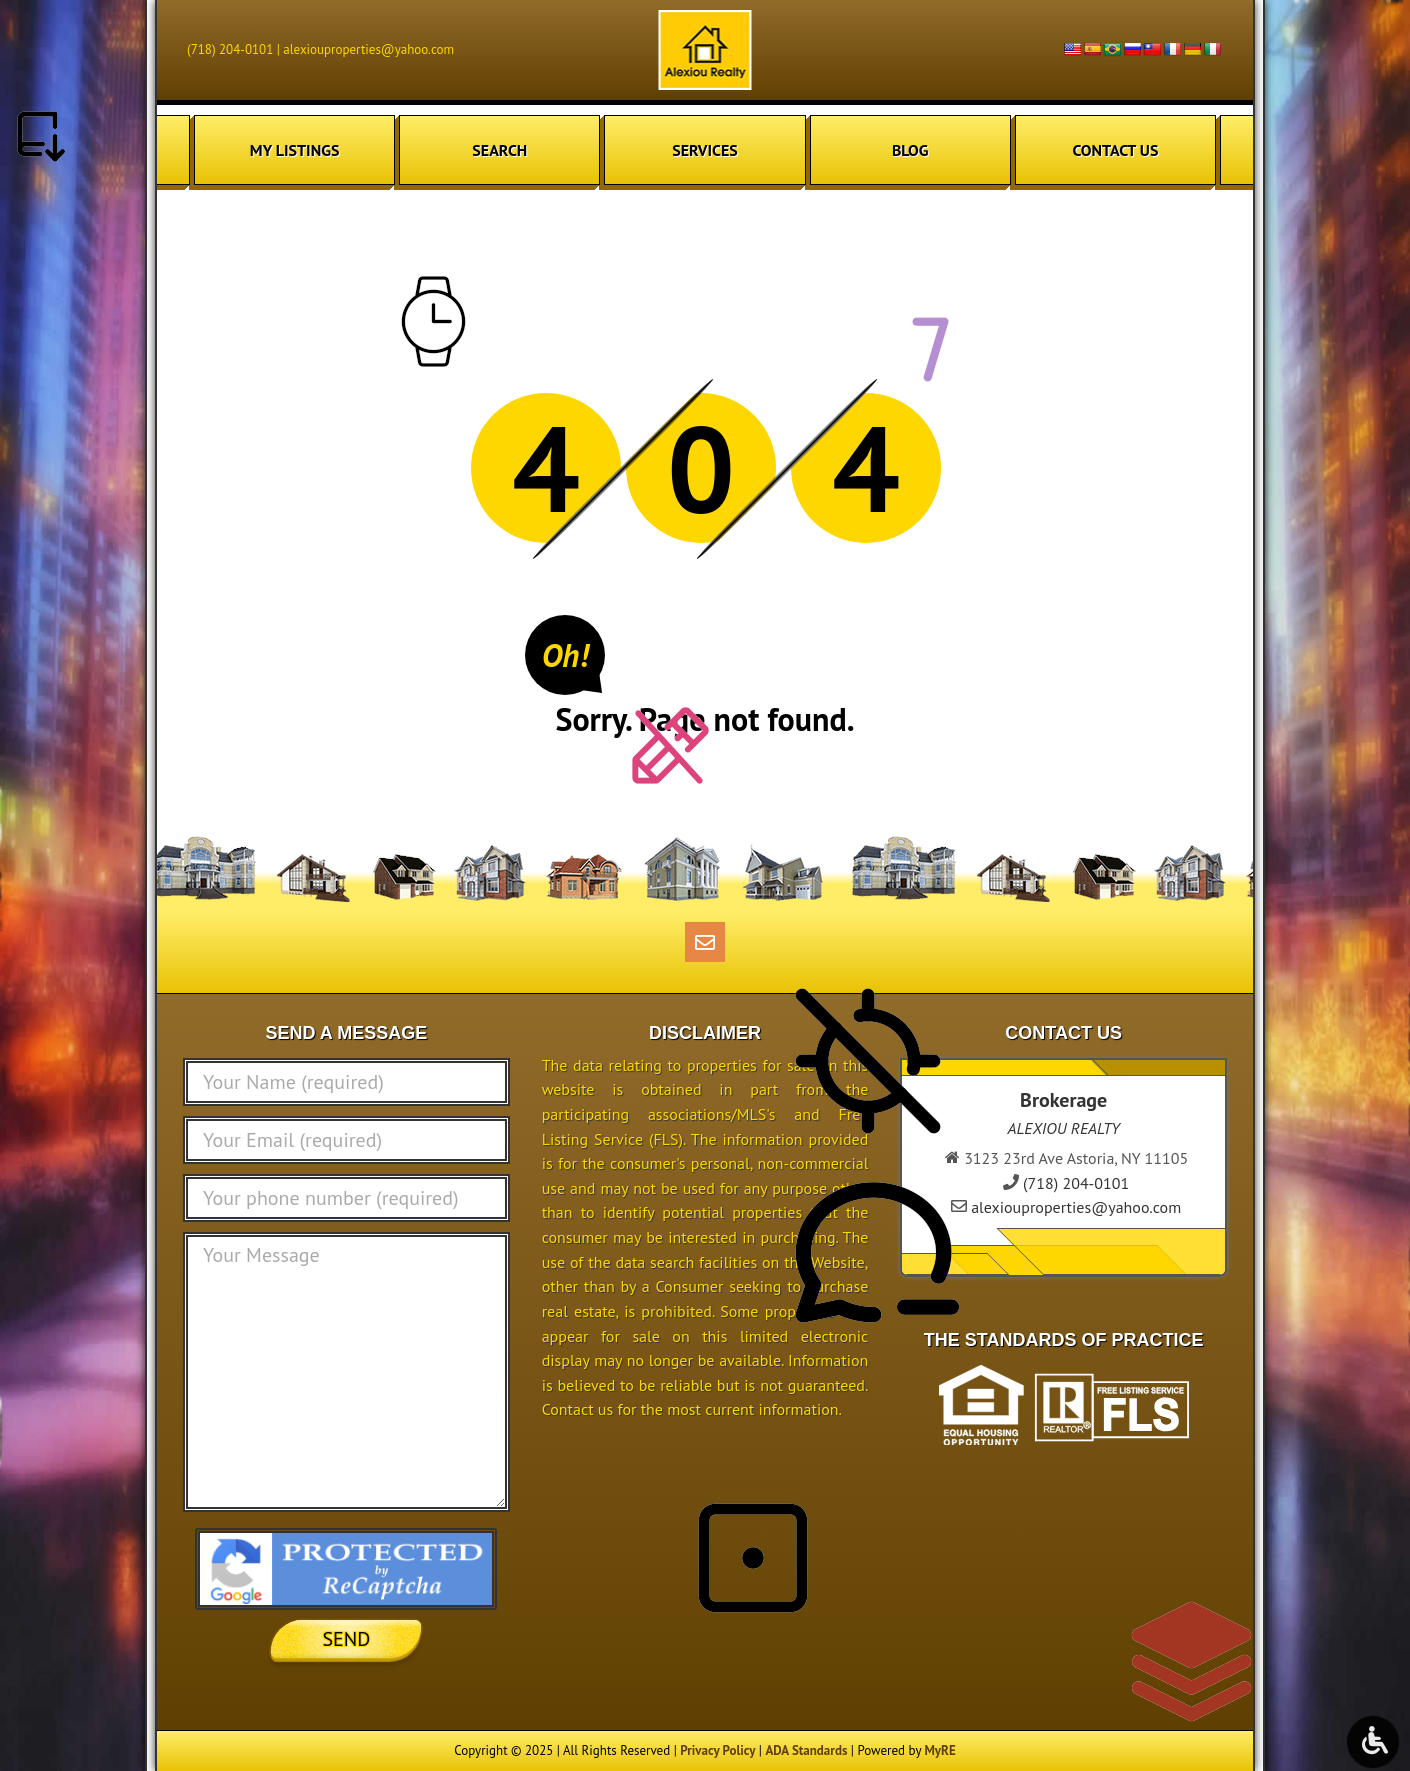 The image size is (1410, 1771). What do you see at coordinates (868, 1061) in the screenshot?
I see `location tracking is disabled` at bounding box center [868, 1061].